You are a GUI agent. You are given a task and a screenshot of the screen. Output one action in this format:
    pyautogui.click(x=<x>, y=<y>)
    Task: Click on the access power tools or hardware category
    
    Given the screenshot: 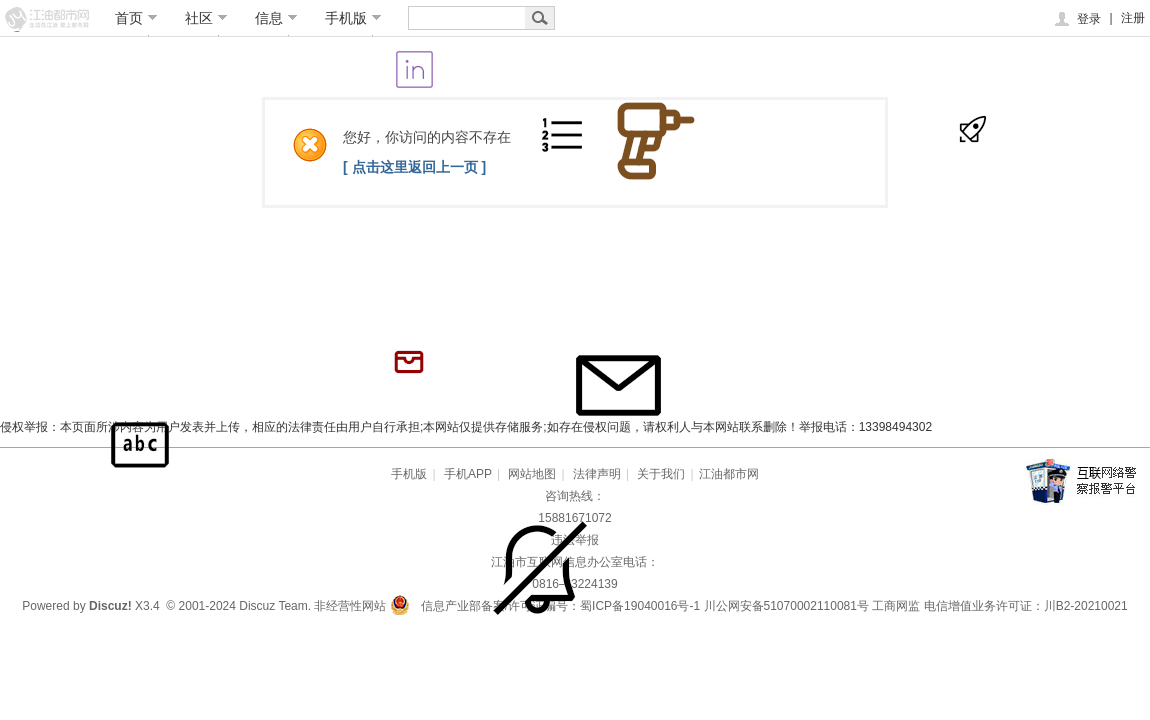 What is the action you would take?
    pyautogui.click(x=656, y=141)
    